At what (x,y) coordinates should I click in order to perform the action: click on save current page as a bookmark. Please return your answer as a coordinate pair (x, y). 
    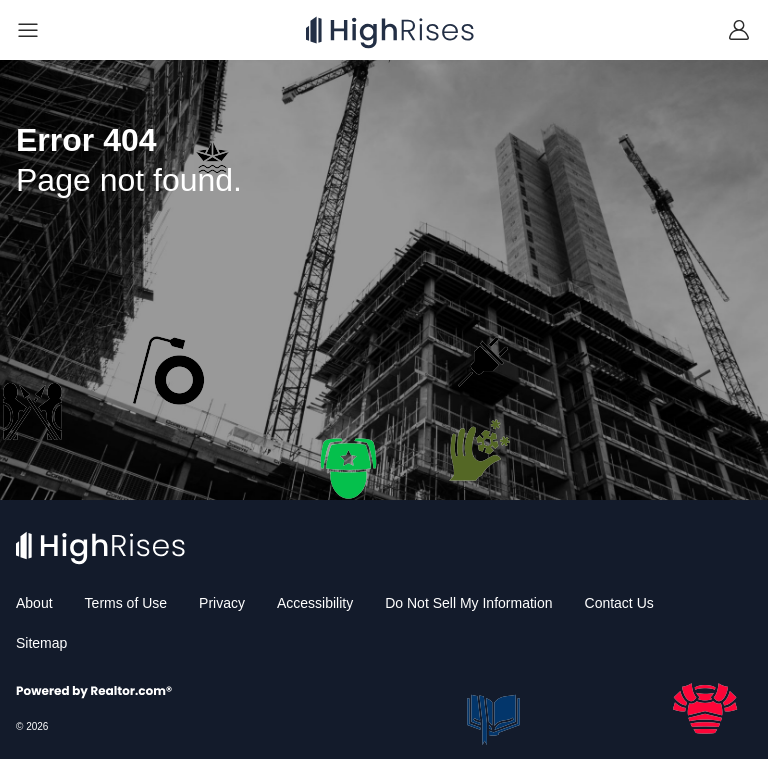
    Looking at the image, I should click on (493, 718).